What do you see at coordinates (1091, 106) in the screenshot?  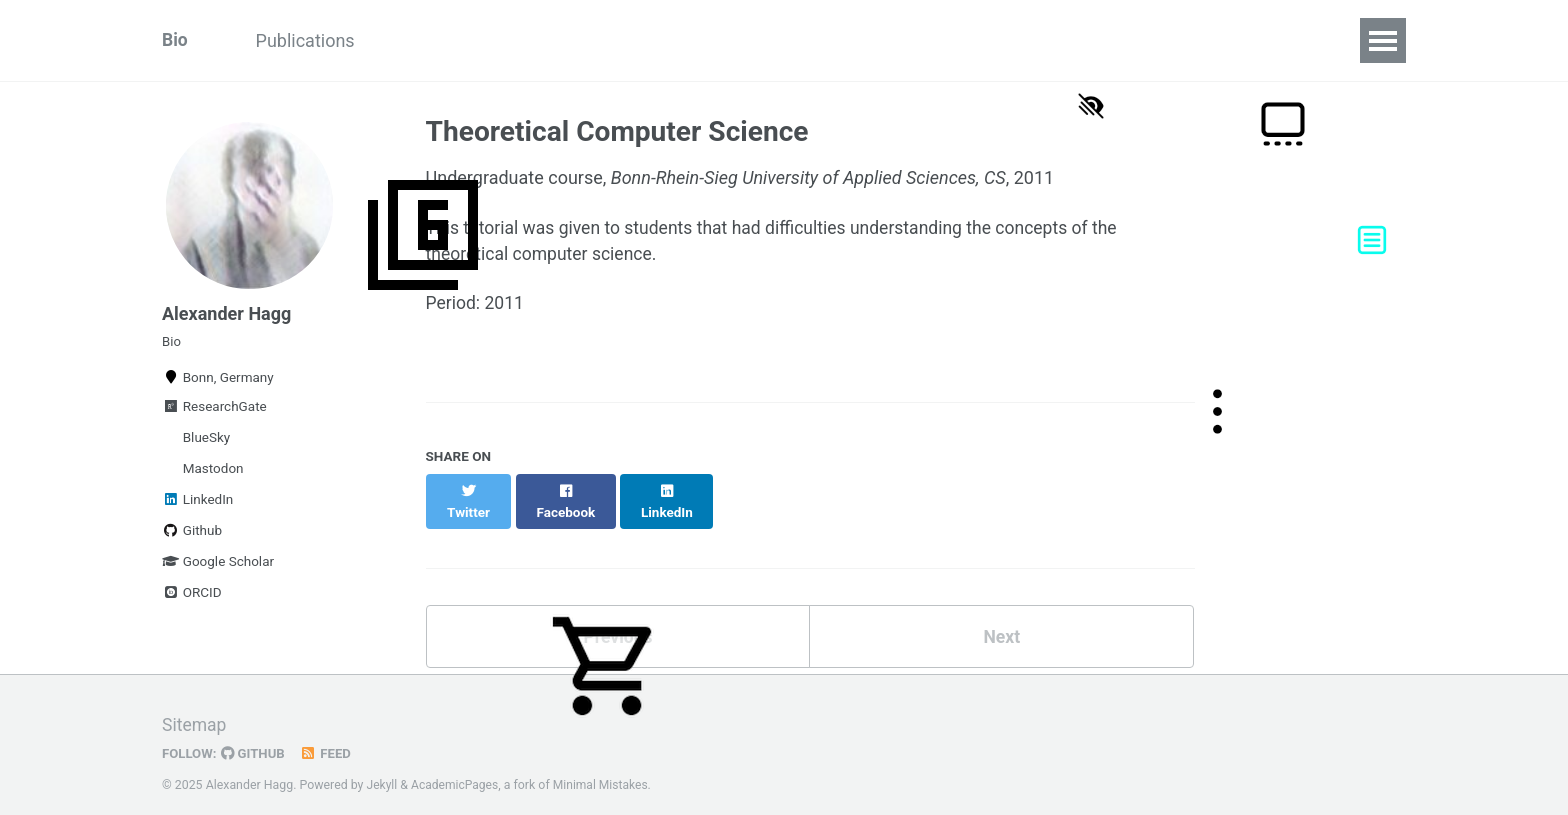 I see `indicates low vision or visual impairment accessibility mode` at bounding box center [1091, 106].